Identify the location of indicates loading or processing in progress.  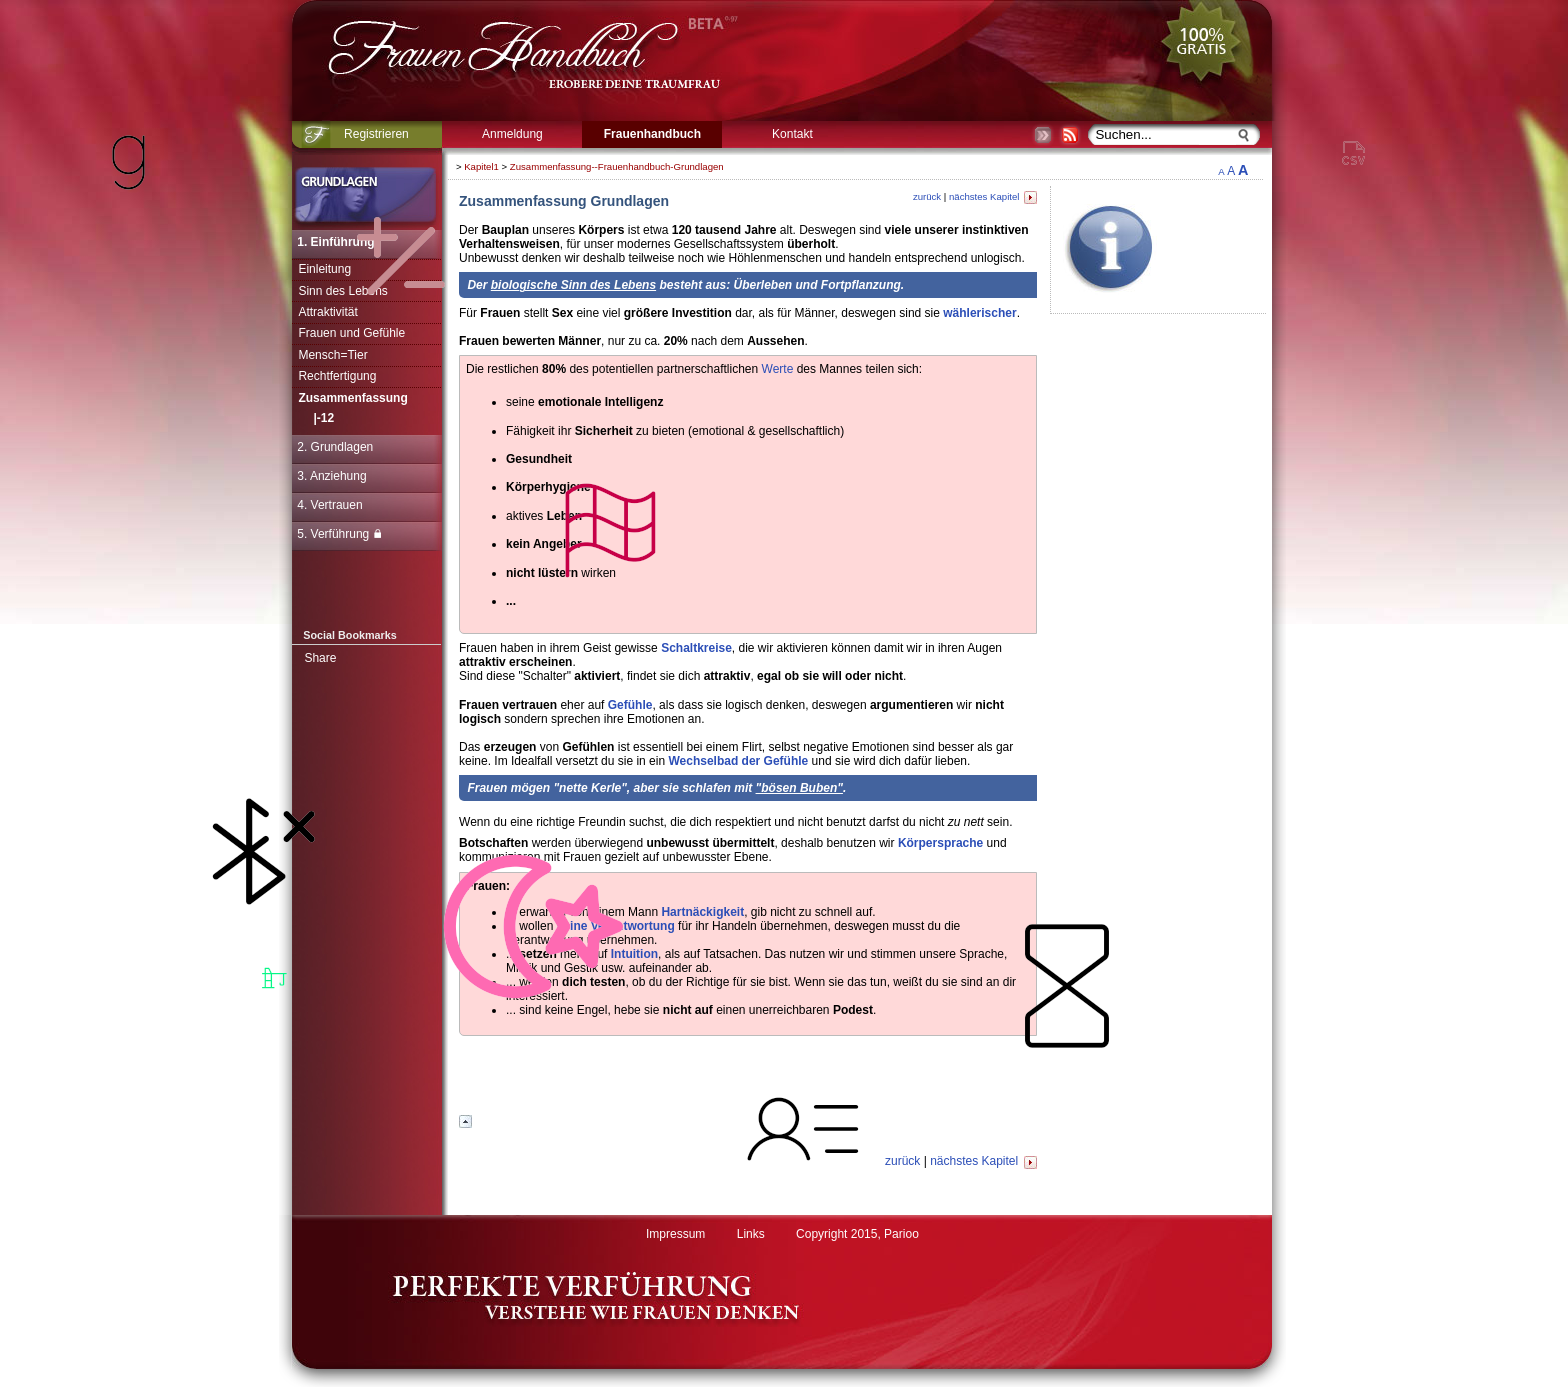
(1067, 986).